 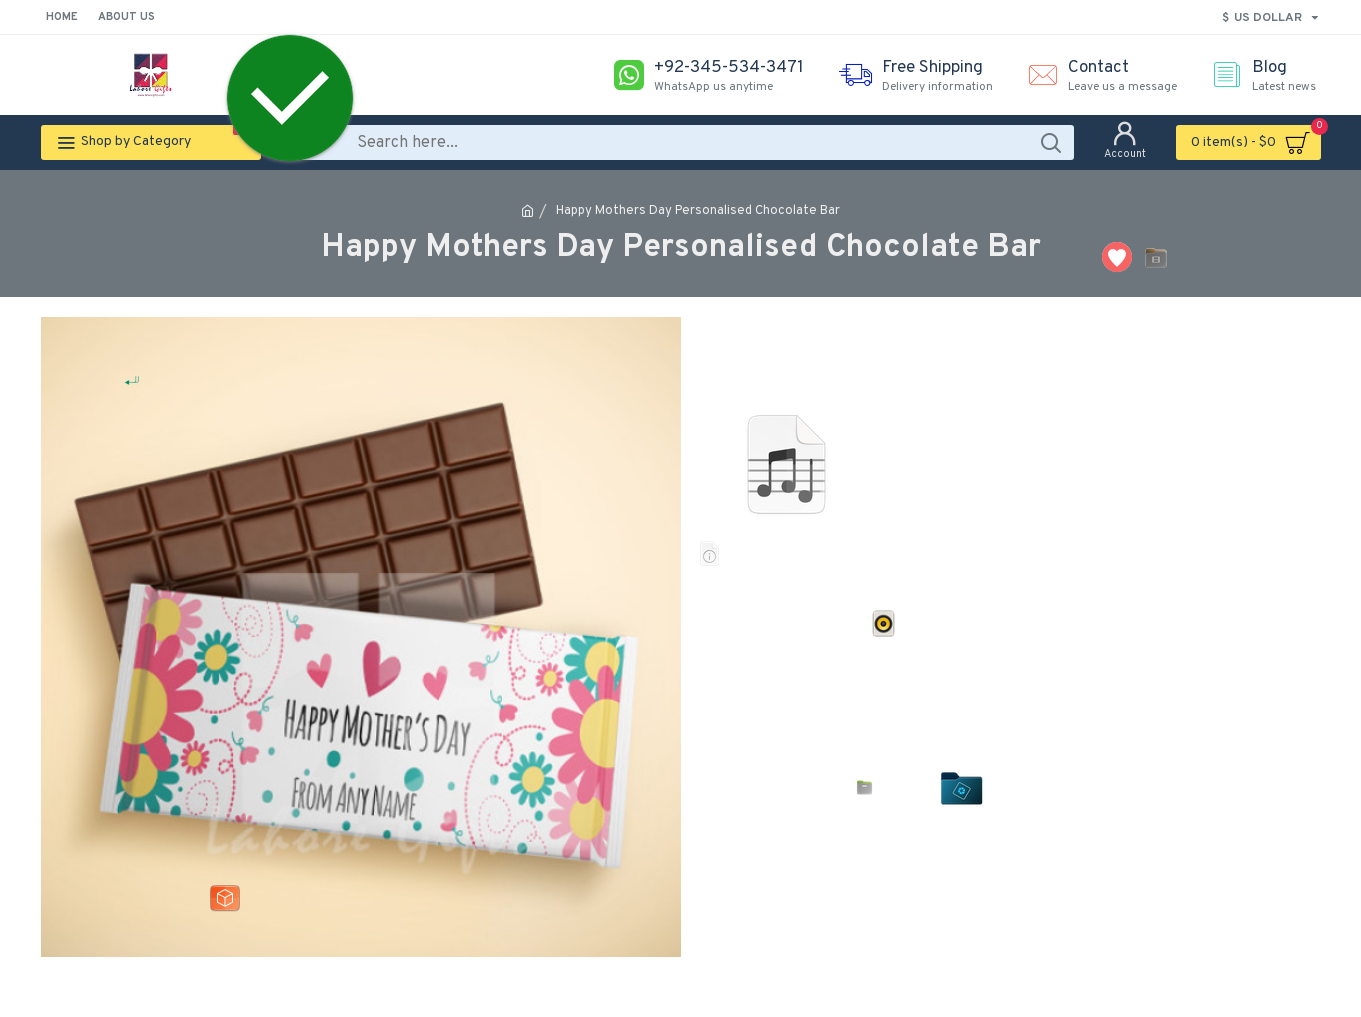 I want to click on dropbox file is synced and up to date, so click(x=290, y=98).